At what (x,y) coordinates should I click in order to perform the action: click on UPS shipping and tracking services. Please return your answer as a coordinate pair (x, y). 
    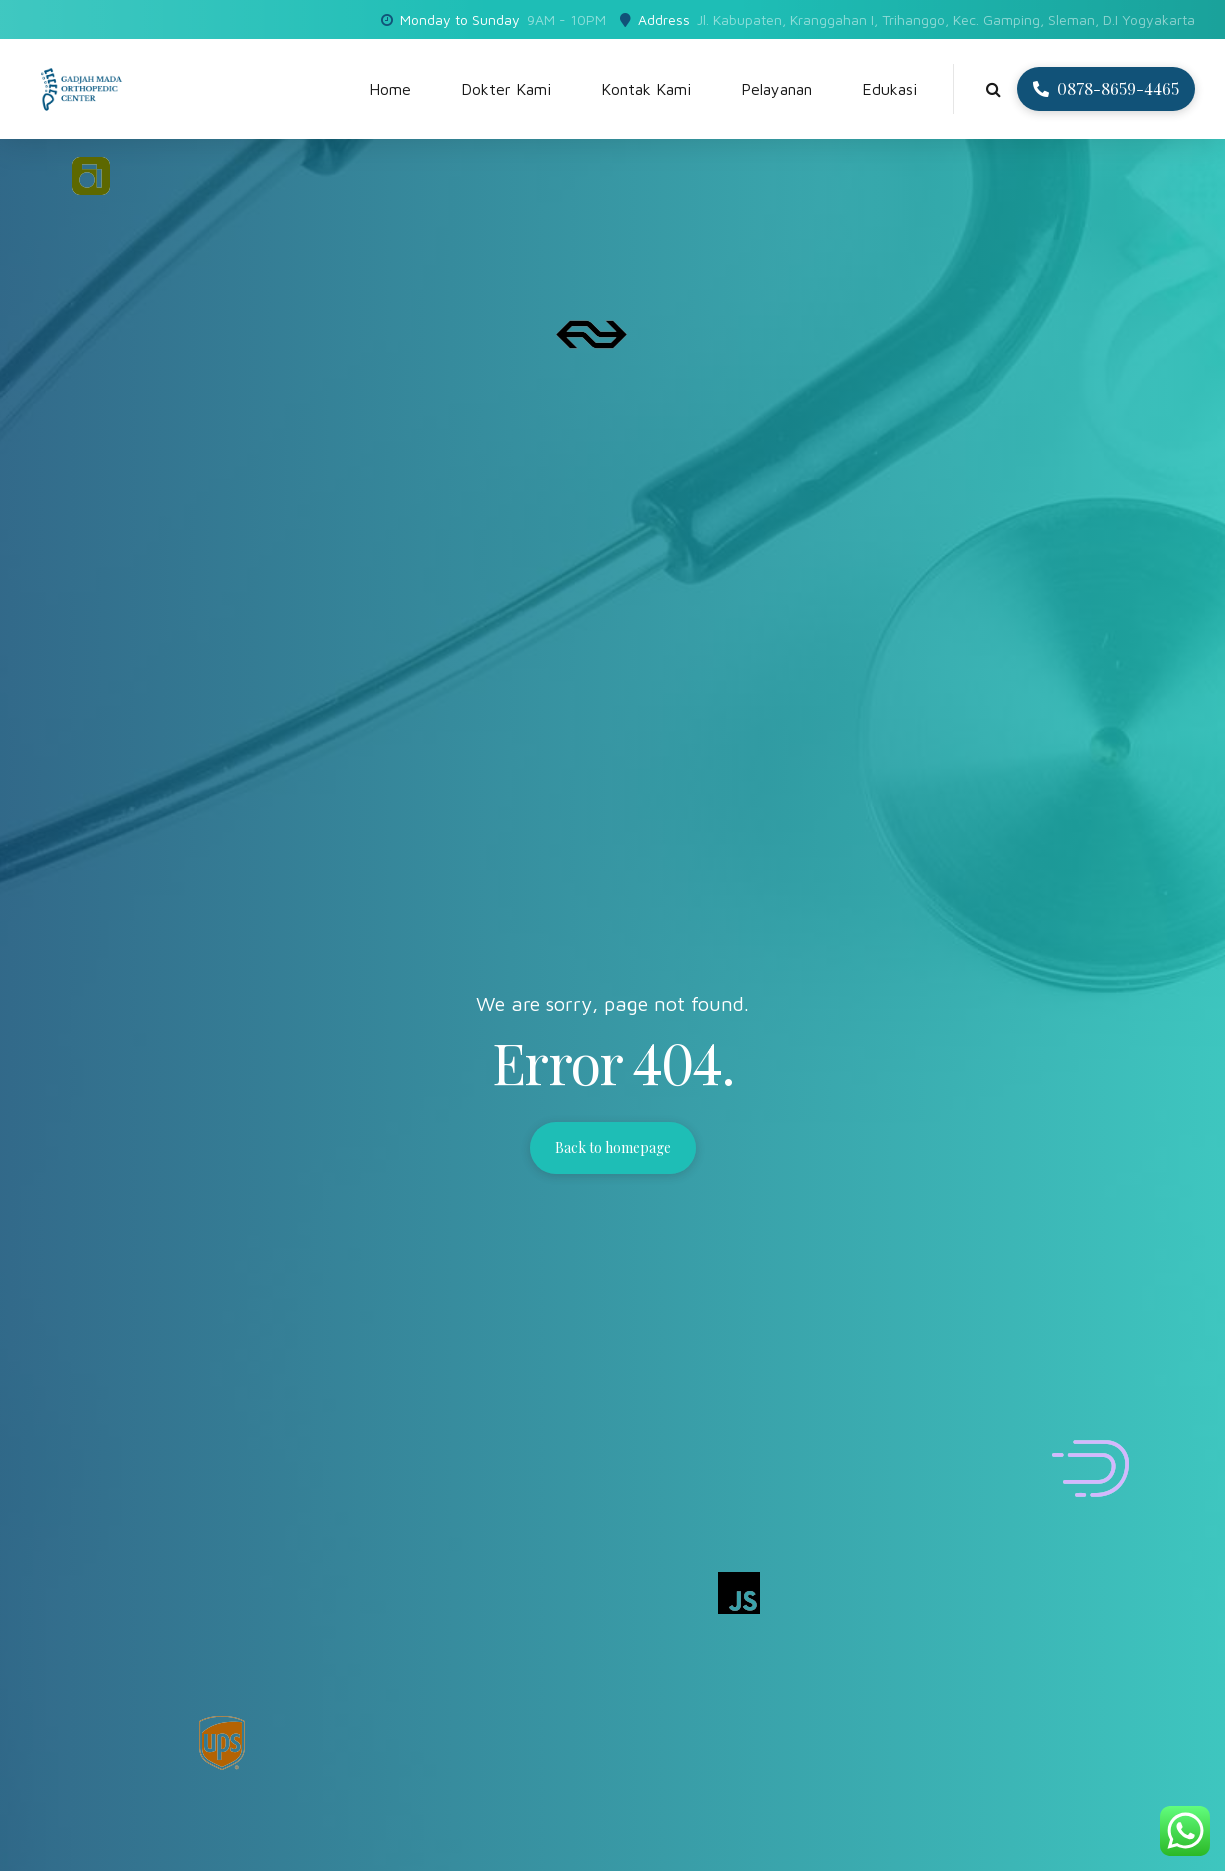
    Looking at the image, I should click on (222, 1743).